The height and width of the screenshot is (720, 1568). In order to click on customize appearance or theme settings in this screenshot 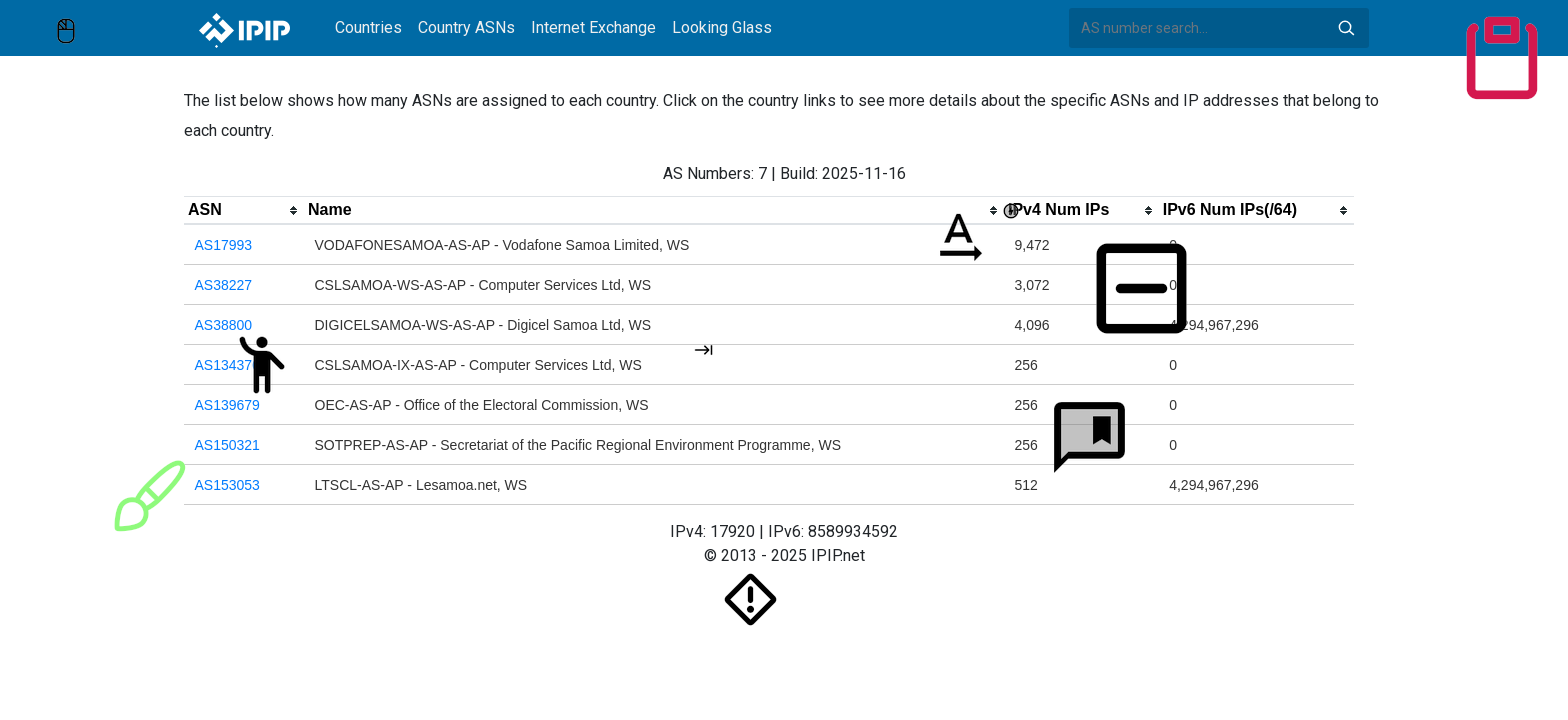, I will do `click(149, 495)`.